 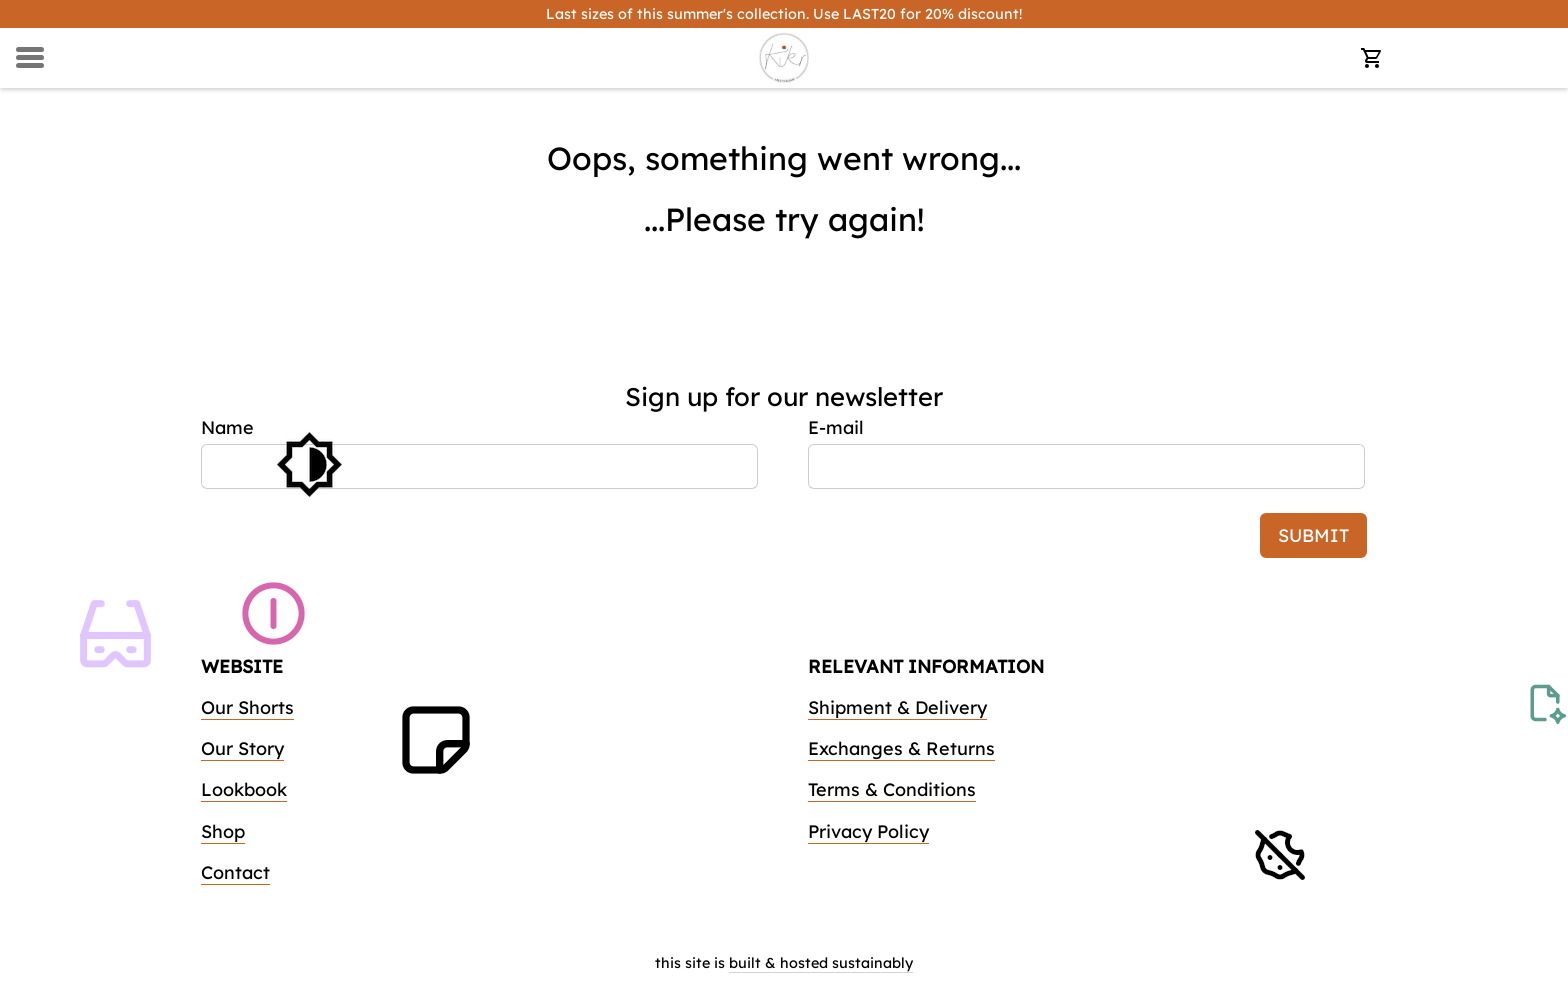 I want to click on disable cookie tracking, so click(x=1280, y=855).